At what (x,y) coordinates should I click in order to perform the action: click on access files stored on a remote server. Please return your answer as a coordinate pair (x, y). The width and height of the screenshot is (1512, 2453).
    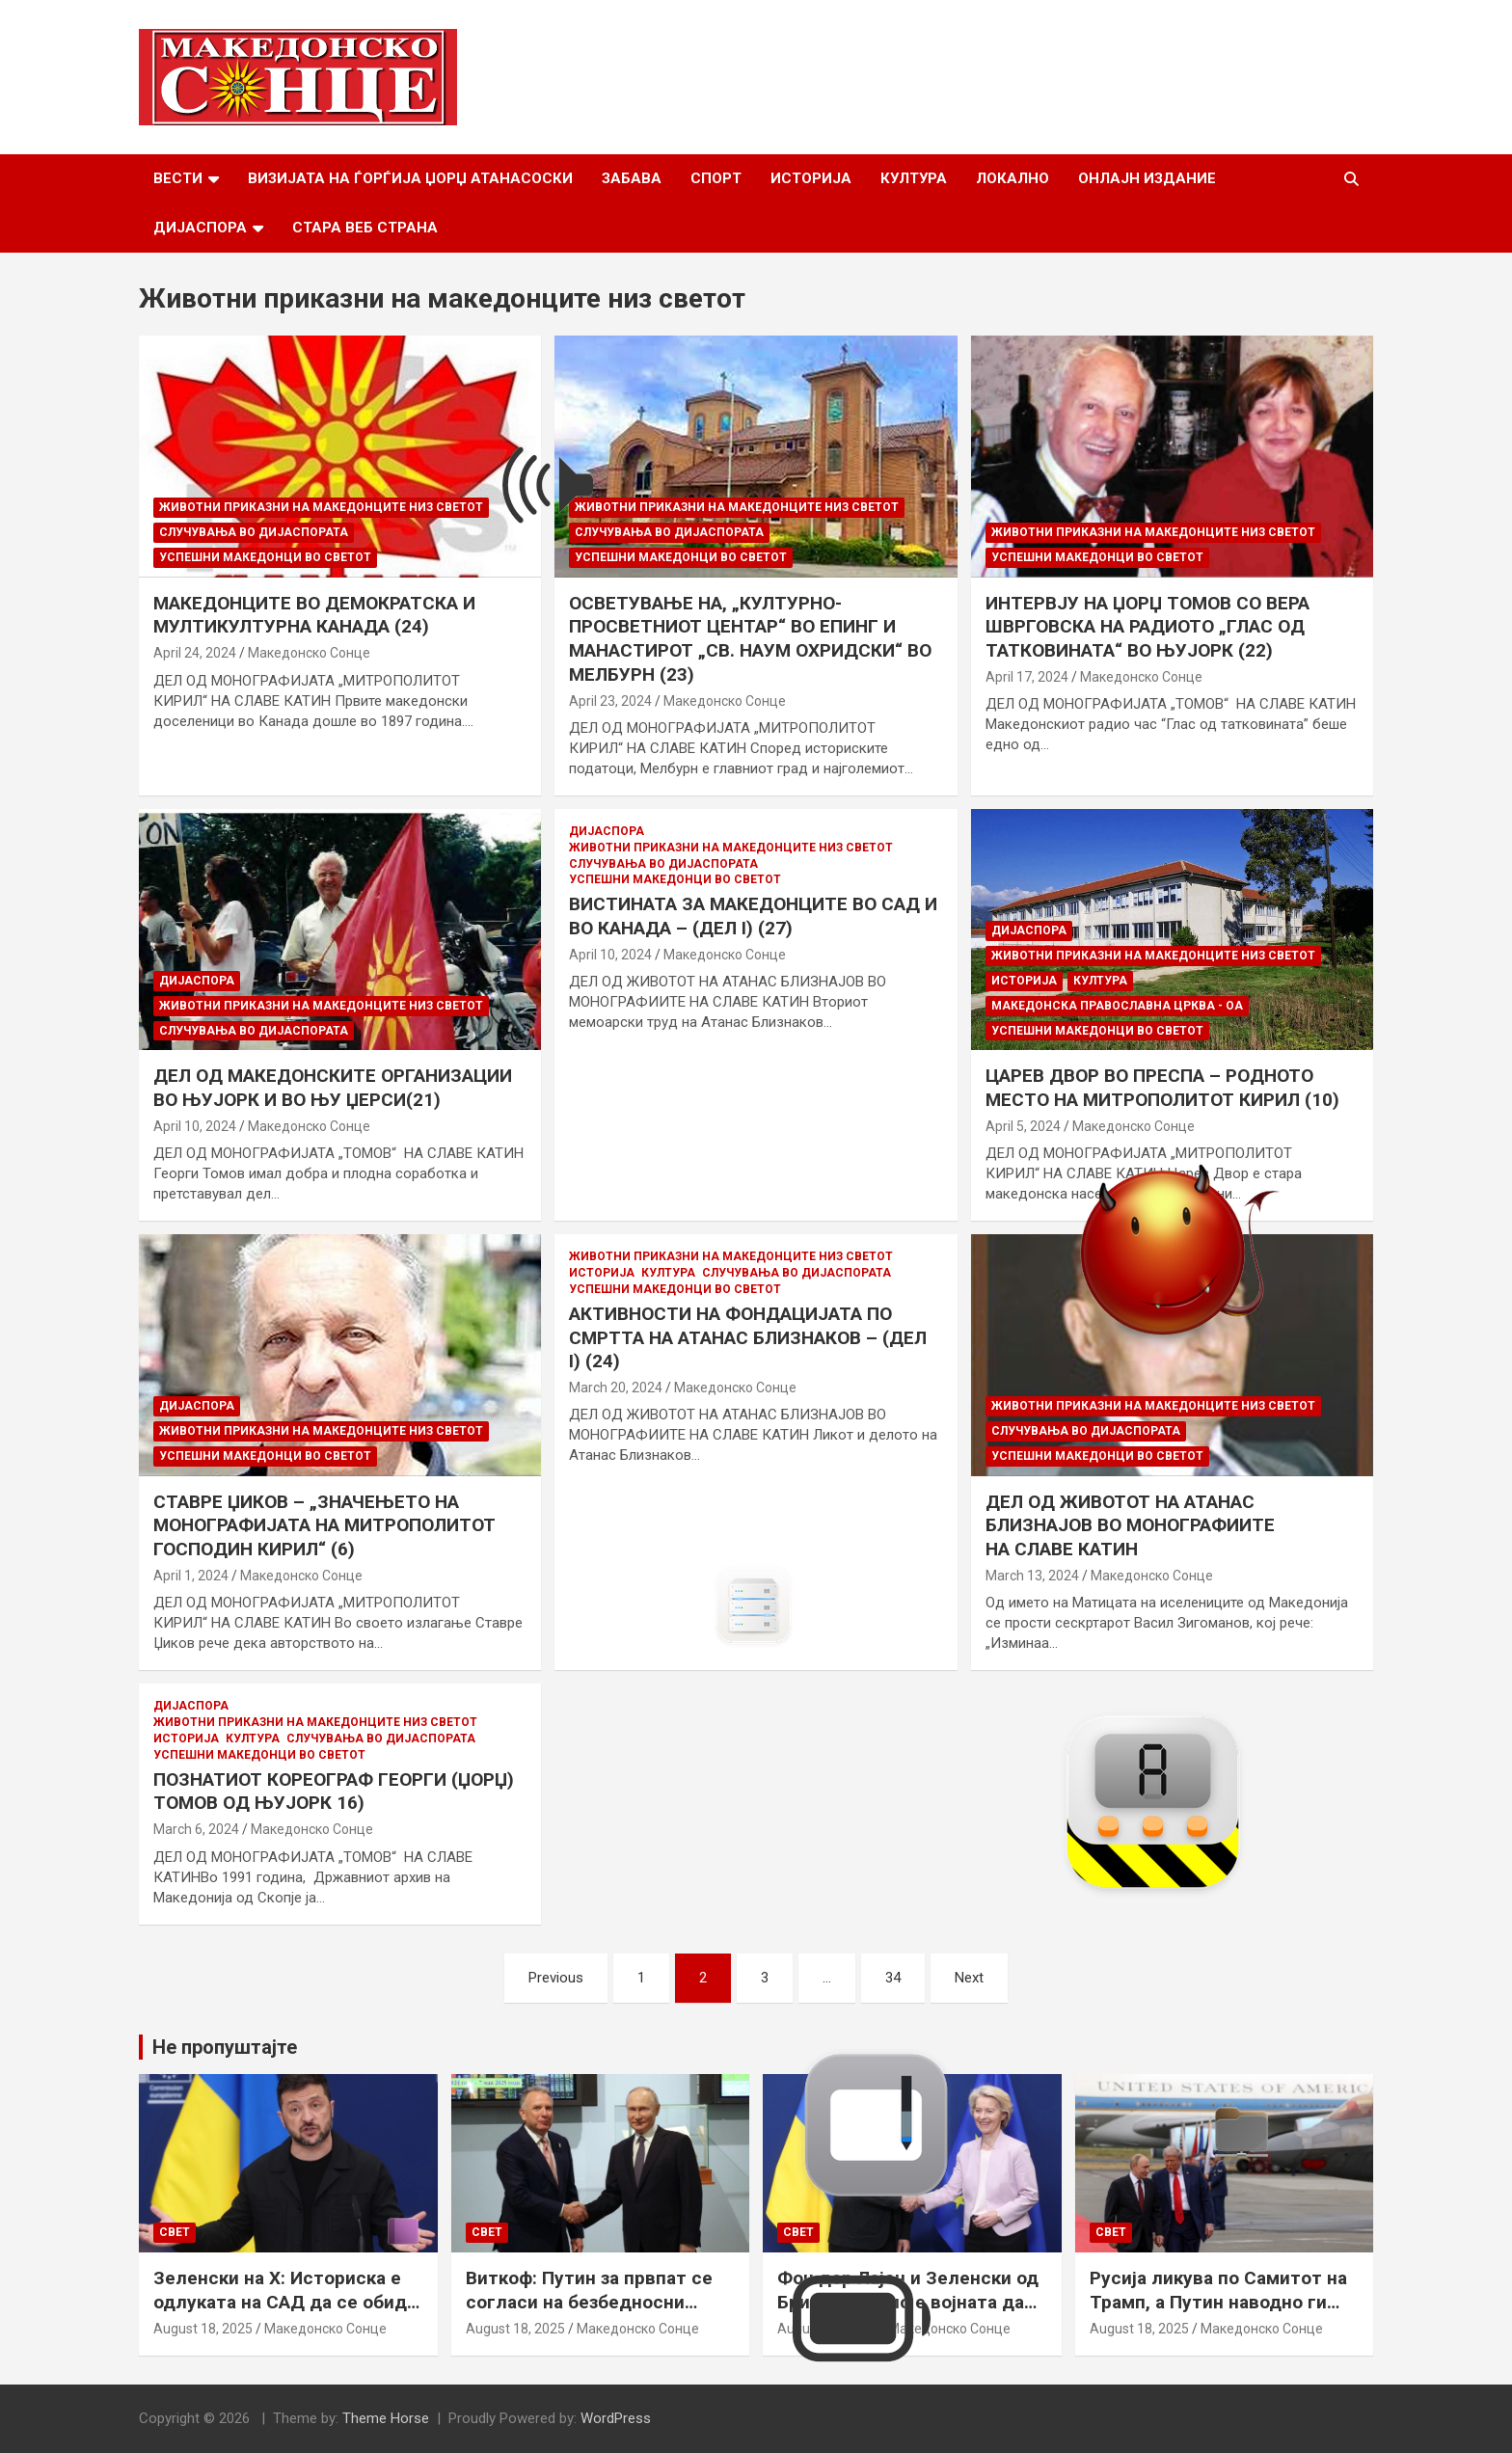
    Looking at the image, I should click on (1241, 2131).